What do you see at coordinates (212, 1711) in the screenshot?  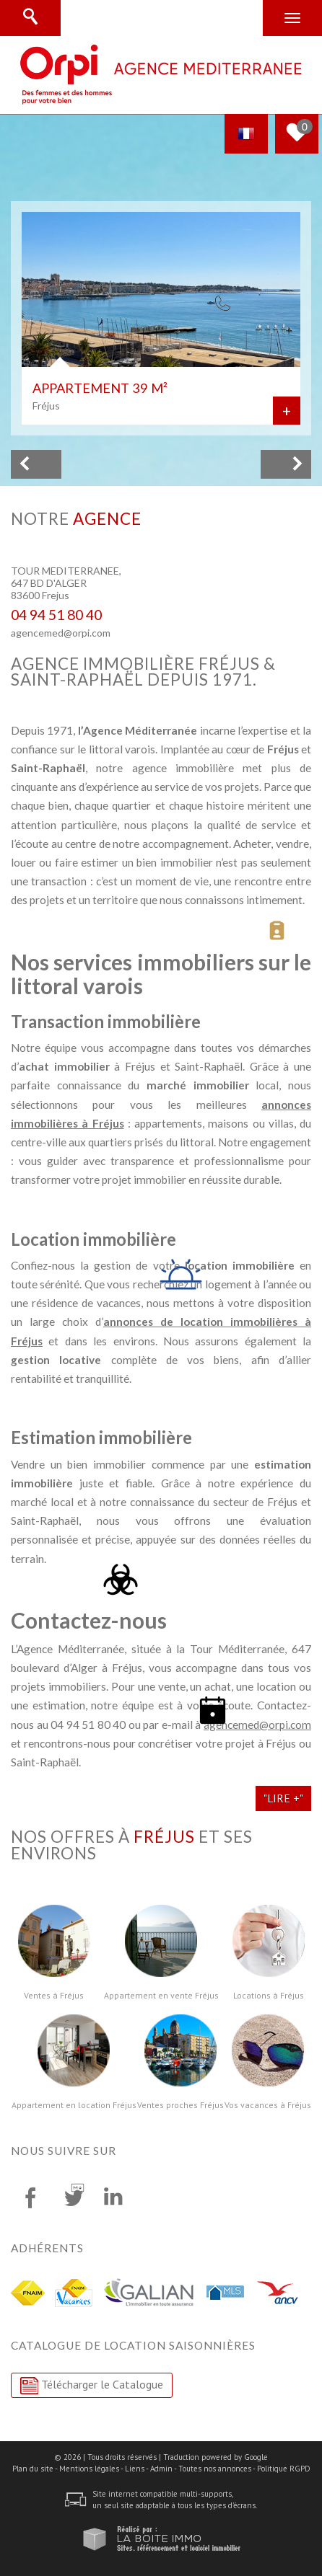 I see `calendar event or reminder pending` at bounding box center [212, 1711].